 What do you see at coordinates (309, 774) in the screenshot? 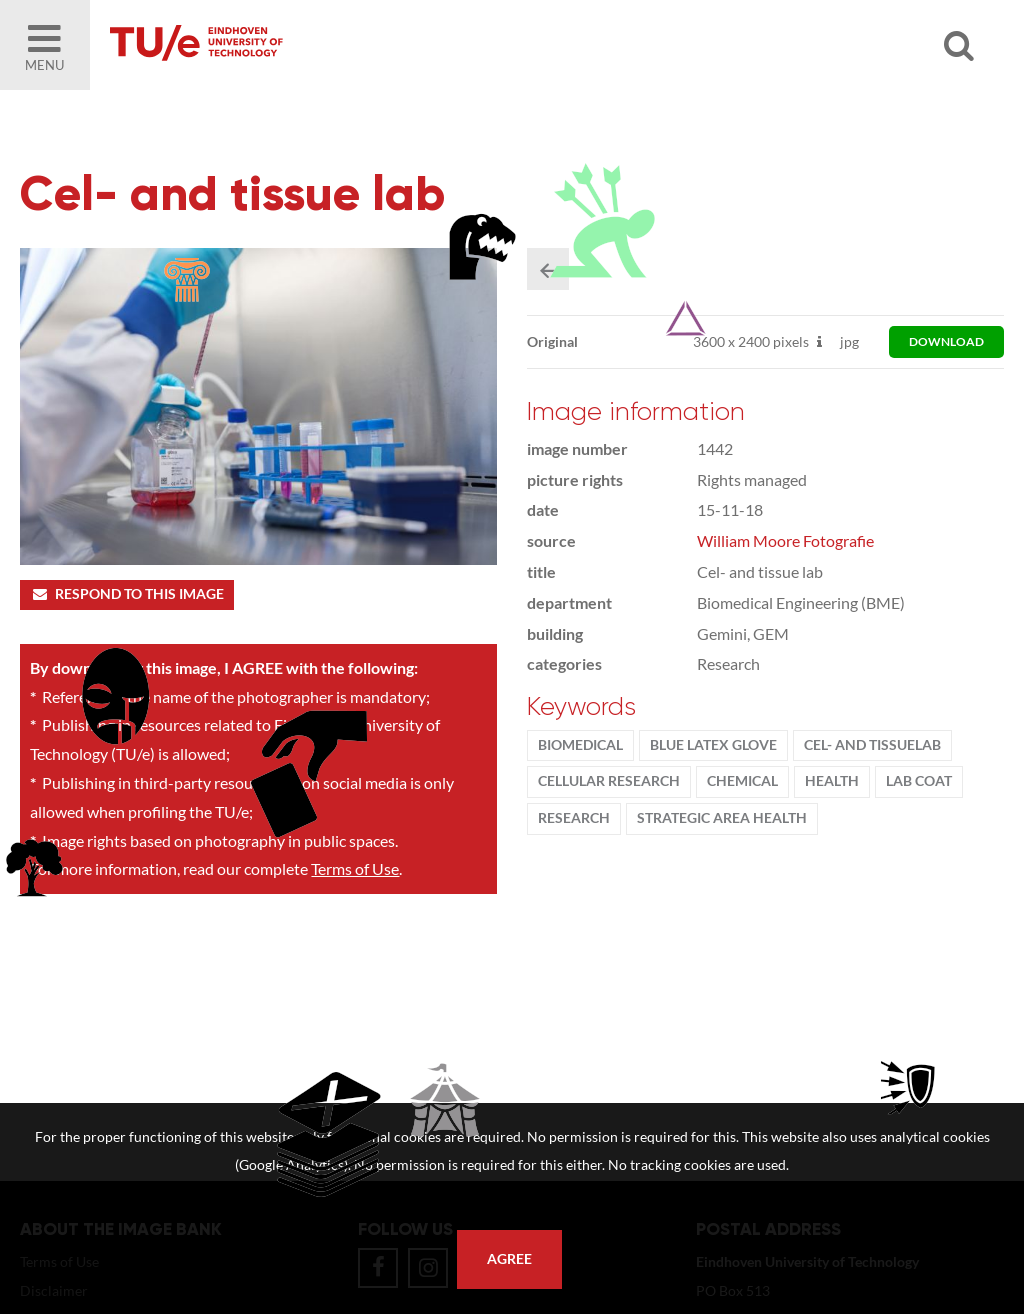
I see `play a card from your hand` at bounding box center [309, 774].